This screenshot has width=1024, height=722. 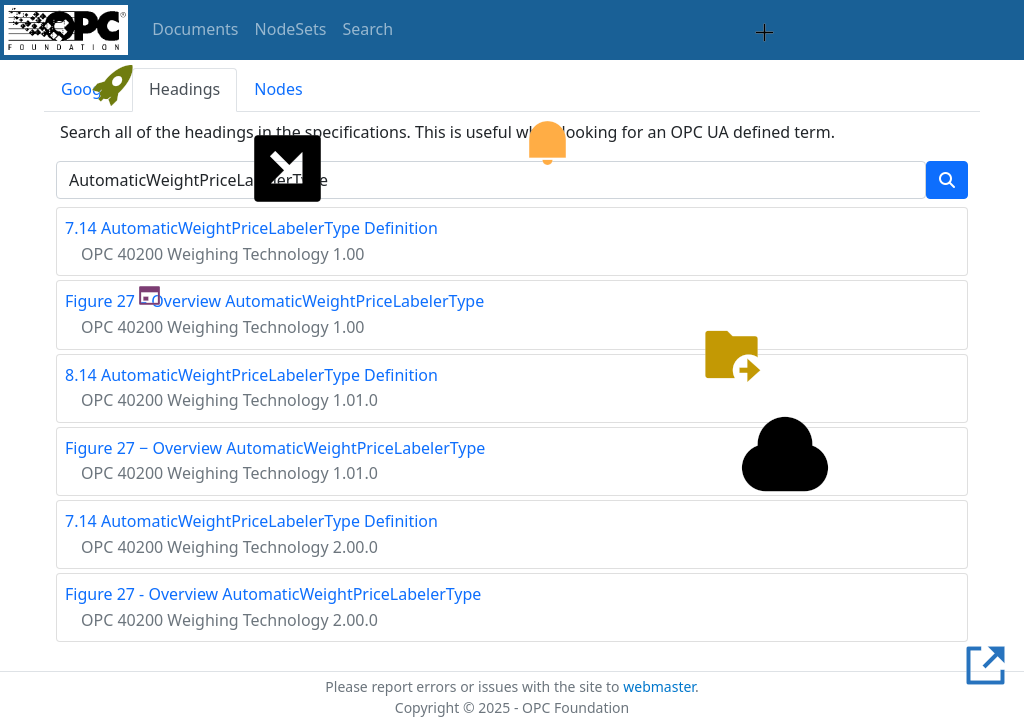 I want to click on switch to calendar view, so click(x=149, y=295).